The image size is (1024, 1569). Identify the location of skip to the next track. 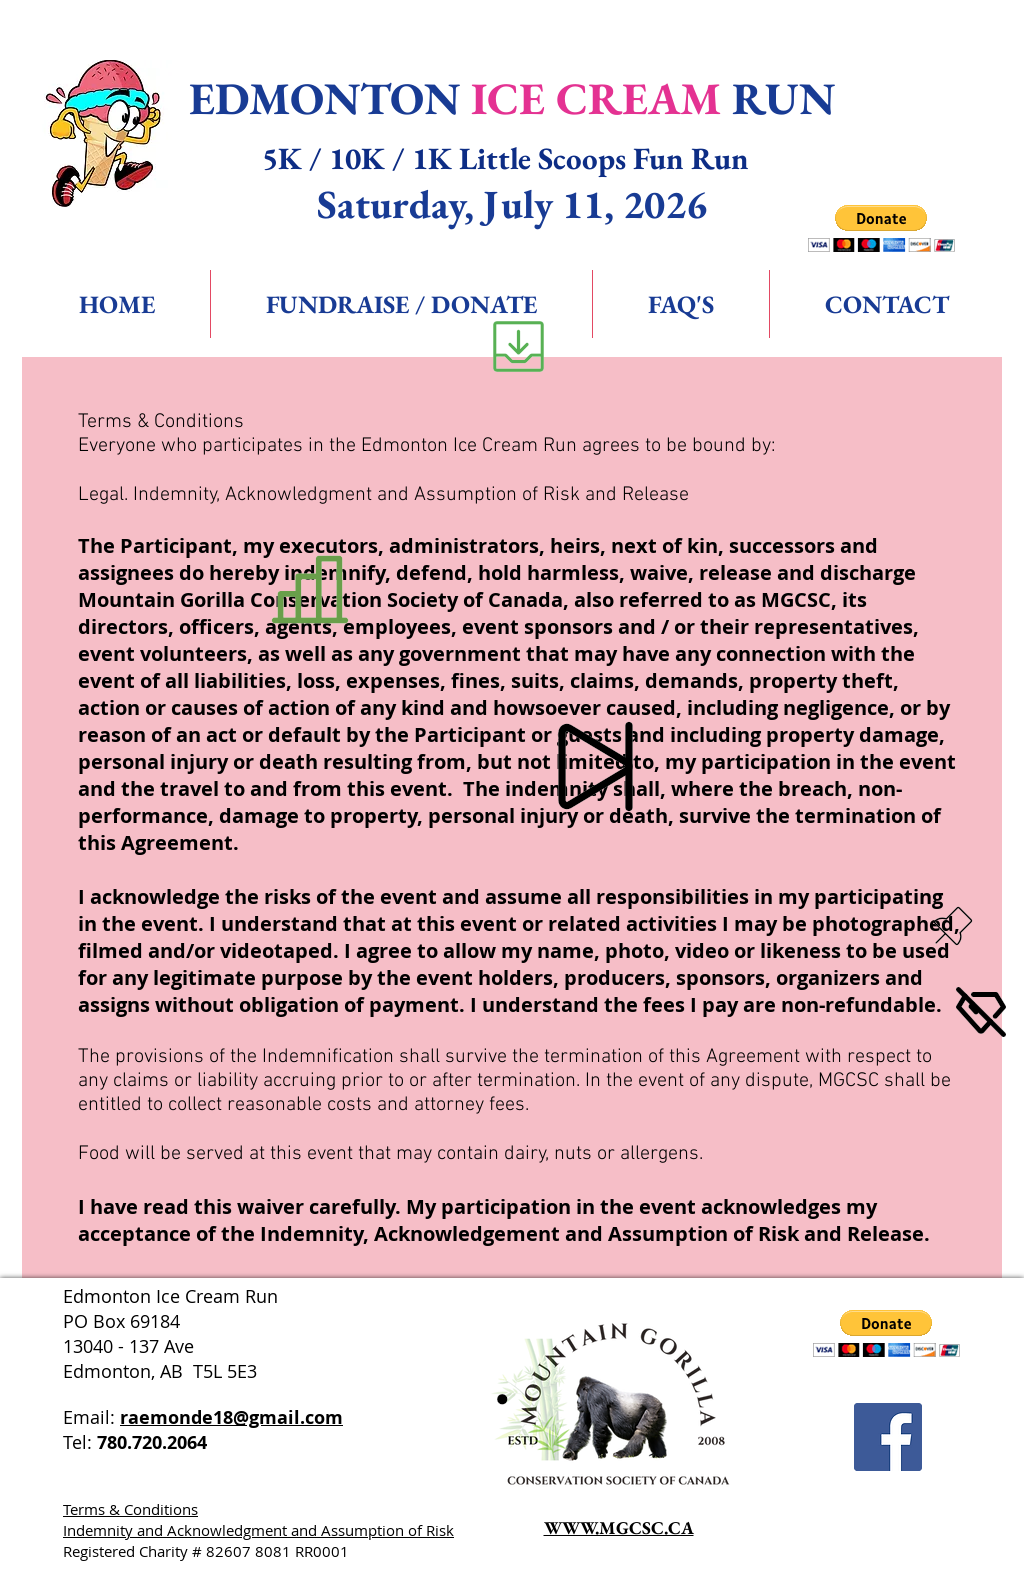
(595, 766).